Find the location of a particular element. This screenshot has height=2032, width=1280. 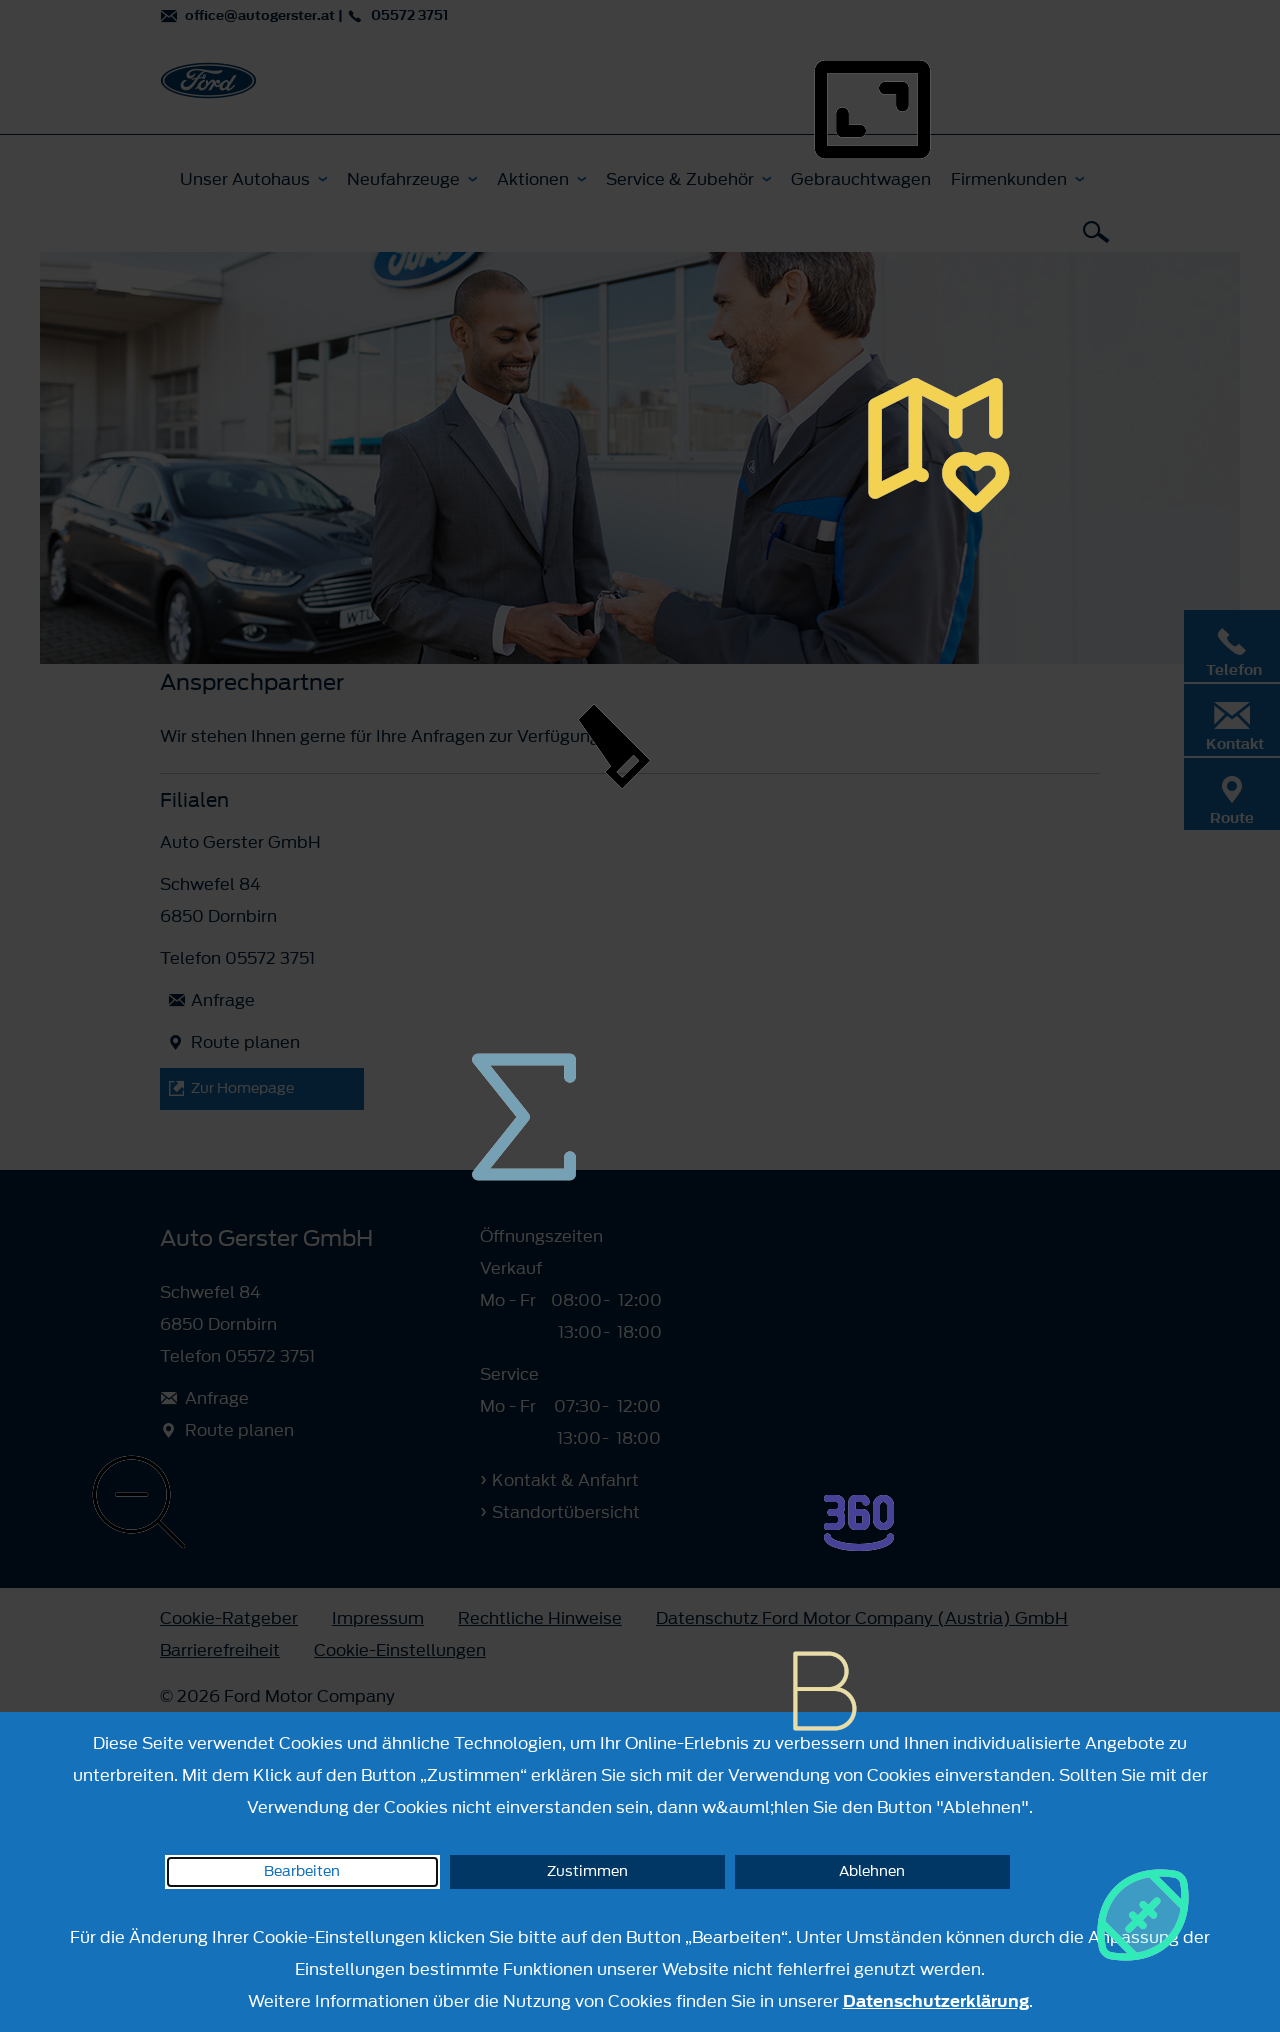

view 360-degree panoramic content is located at coordinates (859, 1523).